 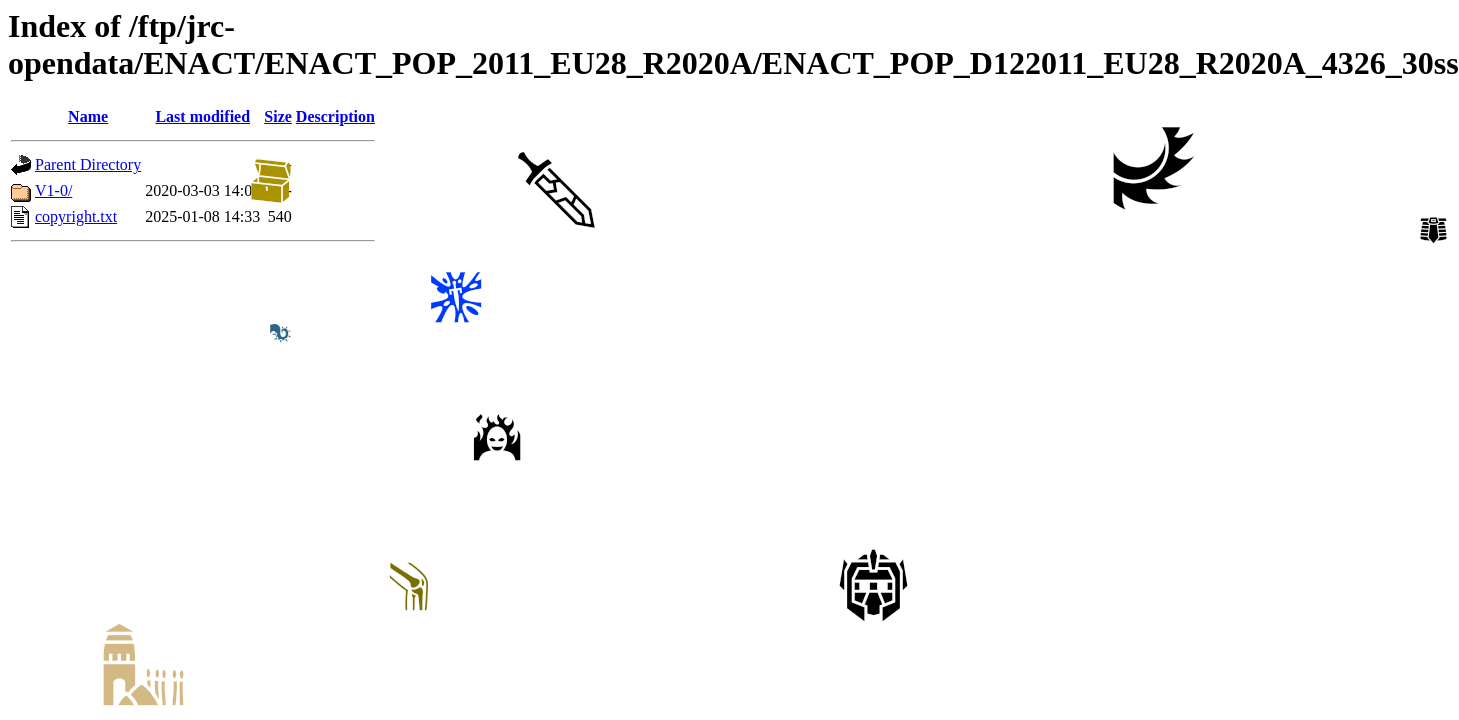 I want to click on open treasure chest to collect rewards, so click(x=271, y=181).